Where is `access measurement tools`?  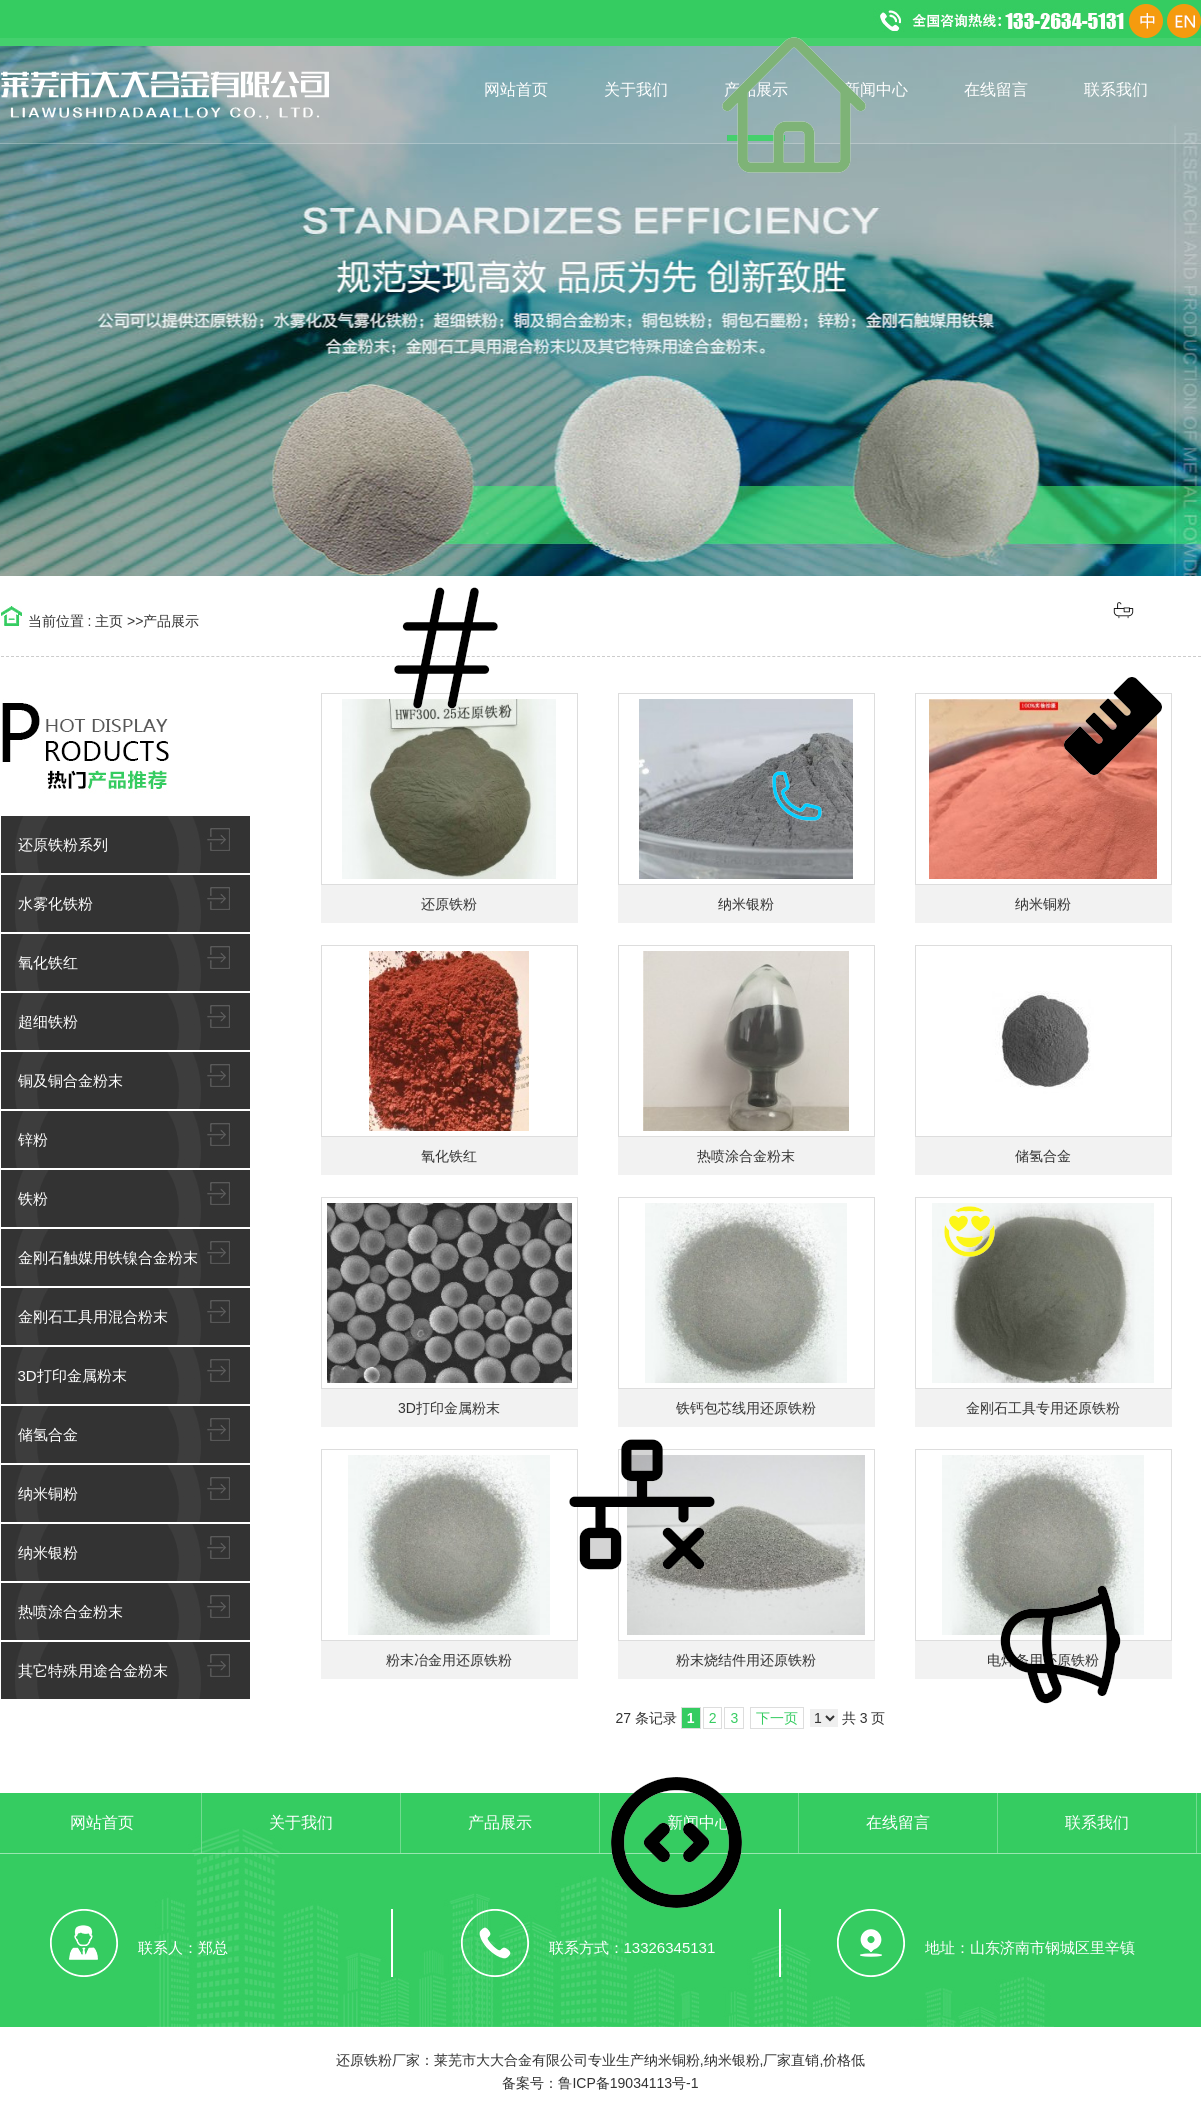 access measurement tools is located at coordinates (1113, 726).